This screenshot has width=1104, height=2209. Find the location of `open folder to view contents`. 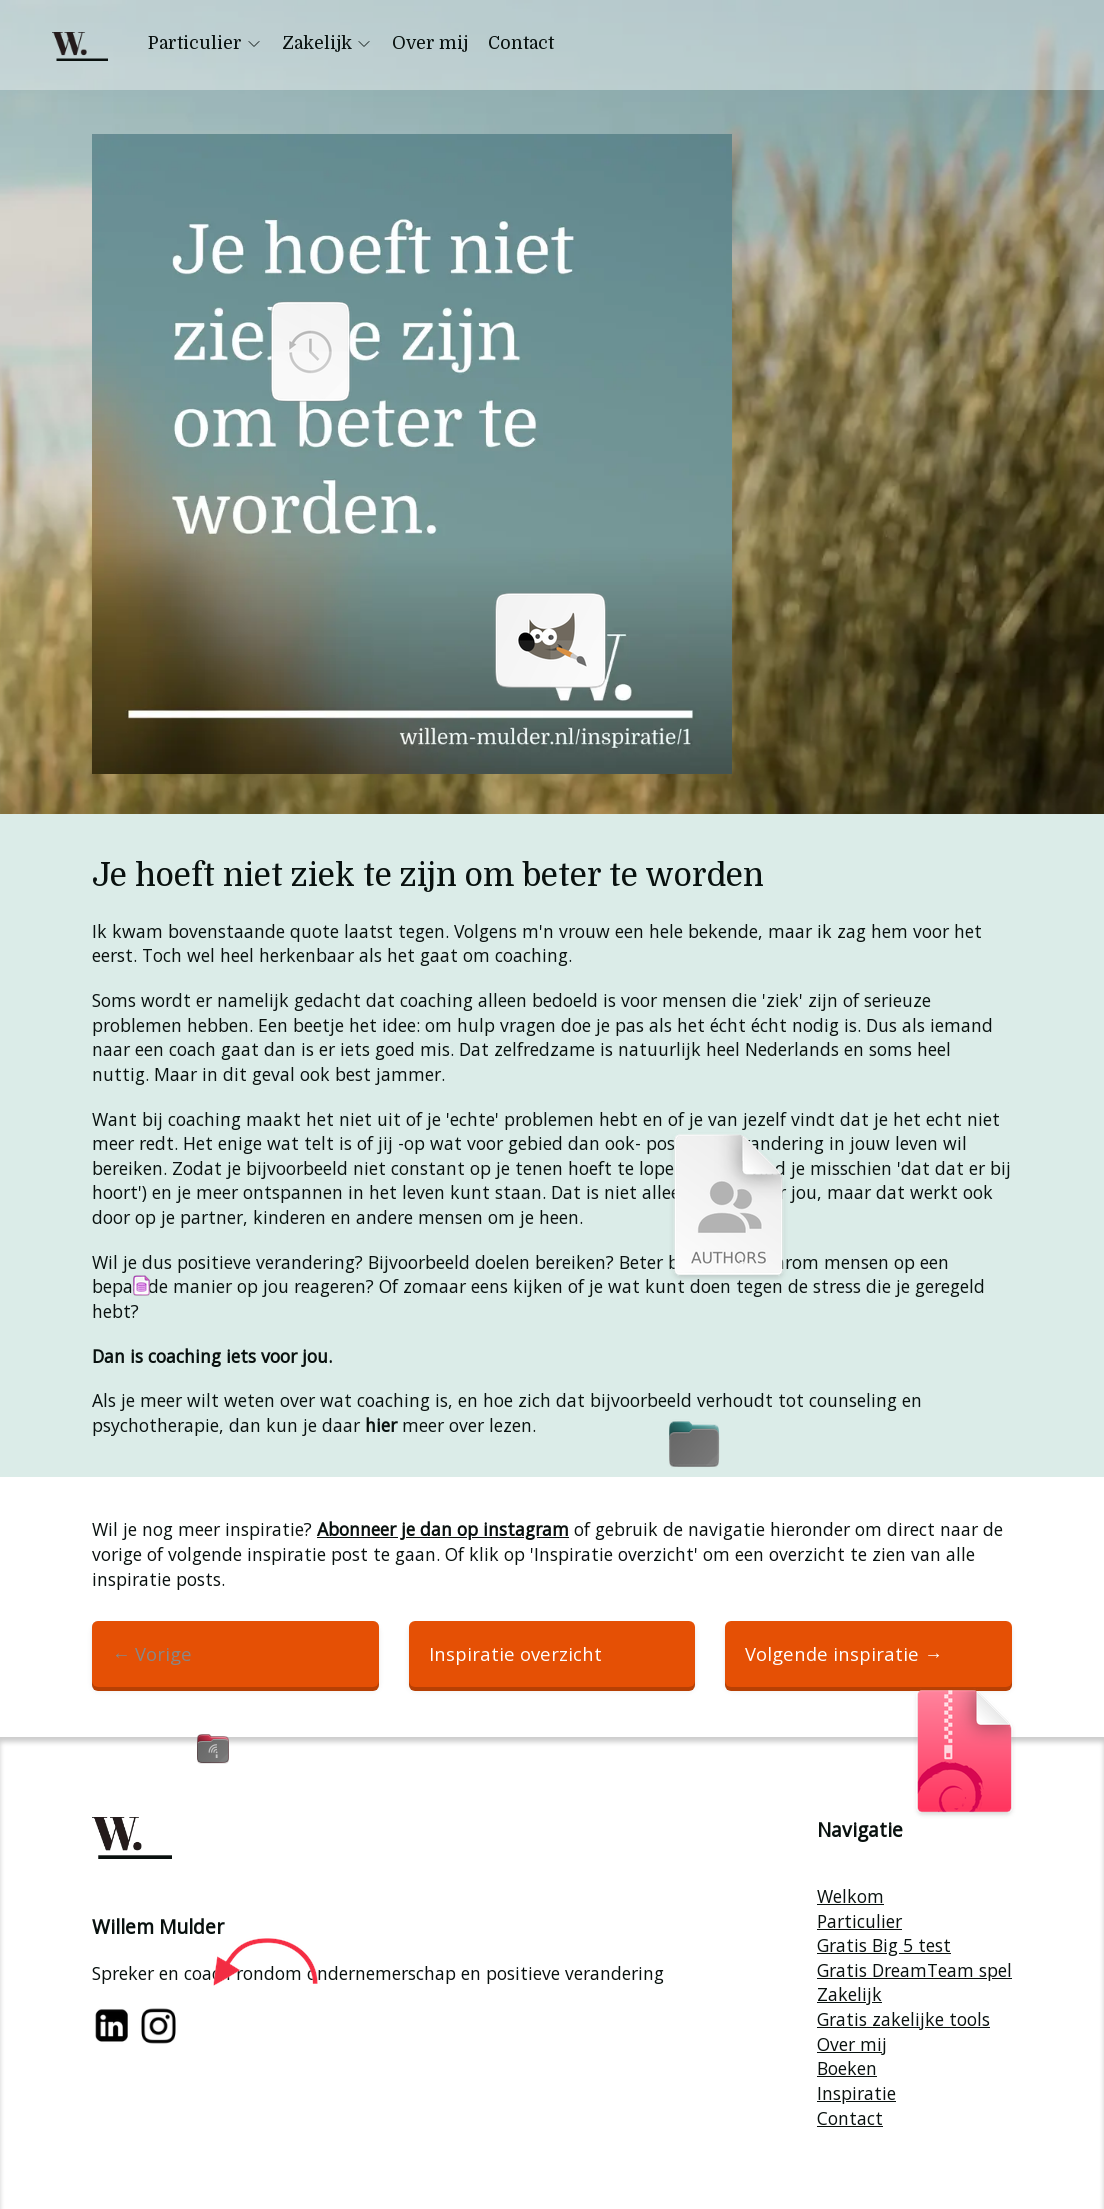

open folder to view contents is located at coordinates (694, 1444).